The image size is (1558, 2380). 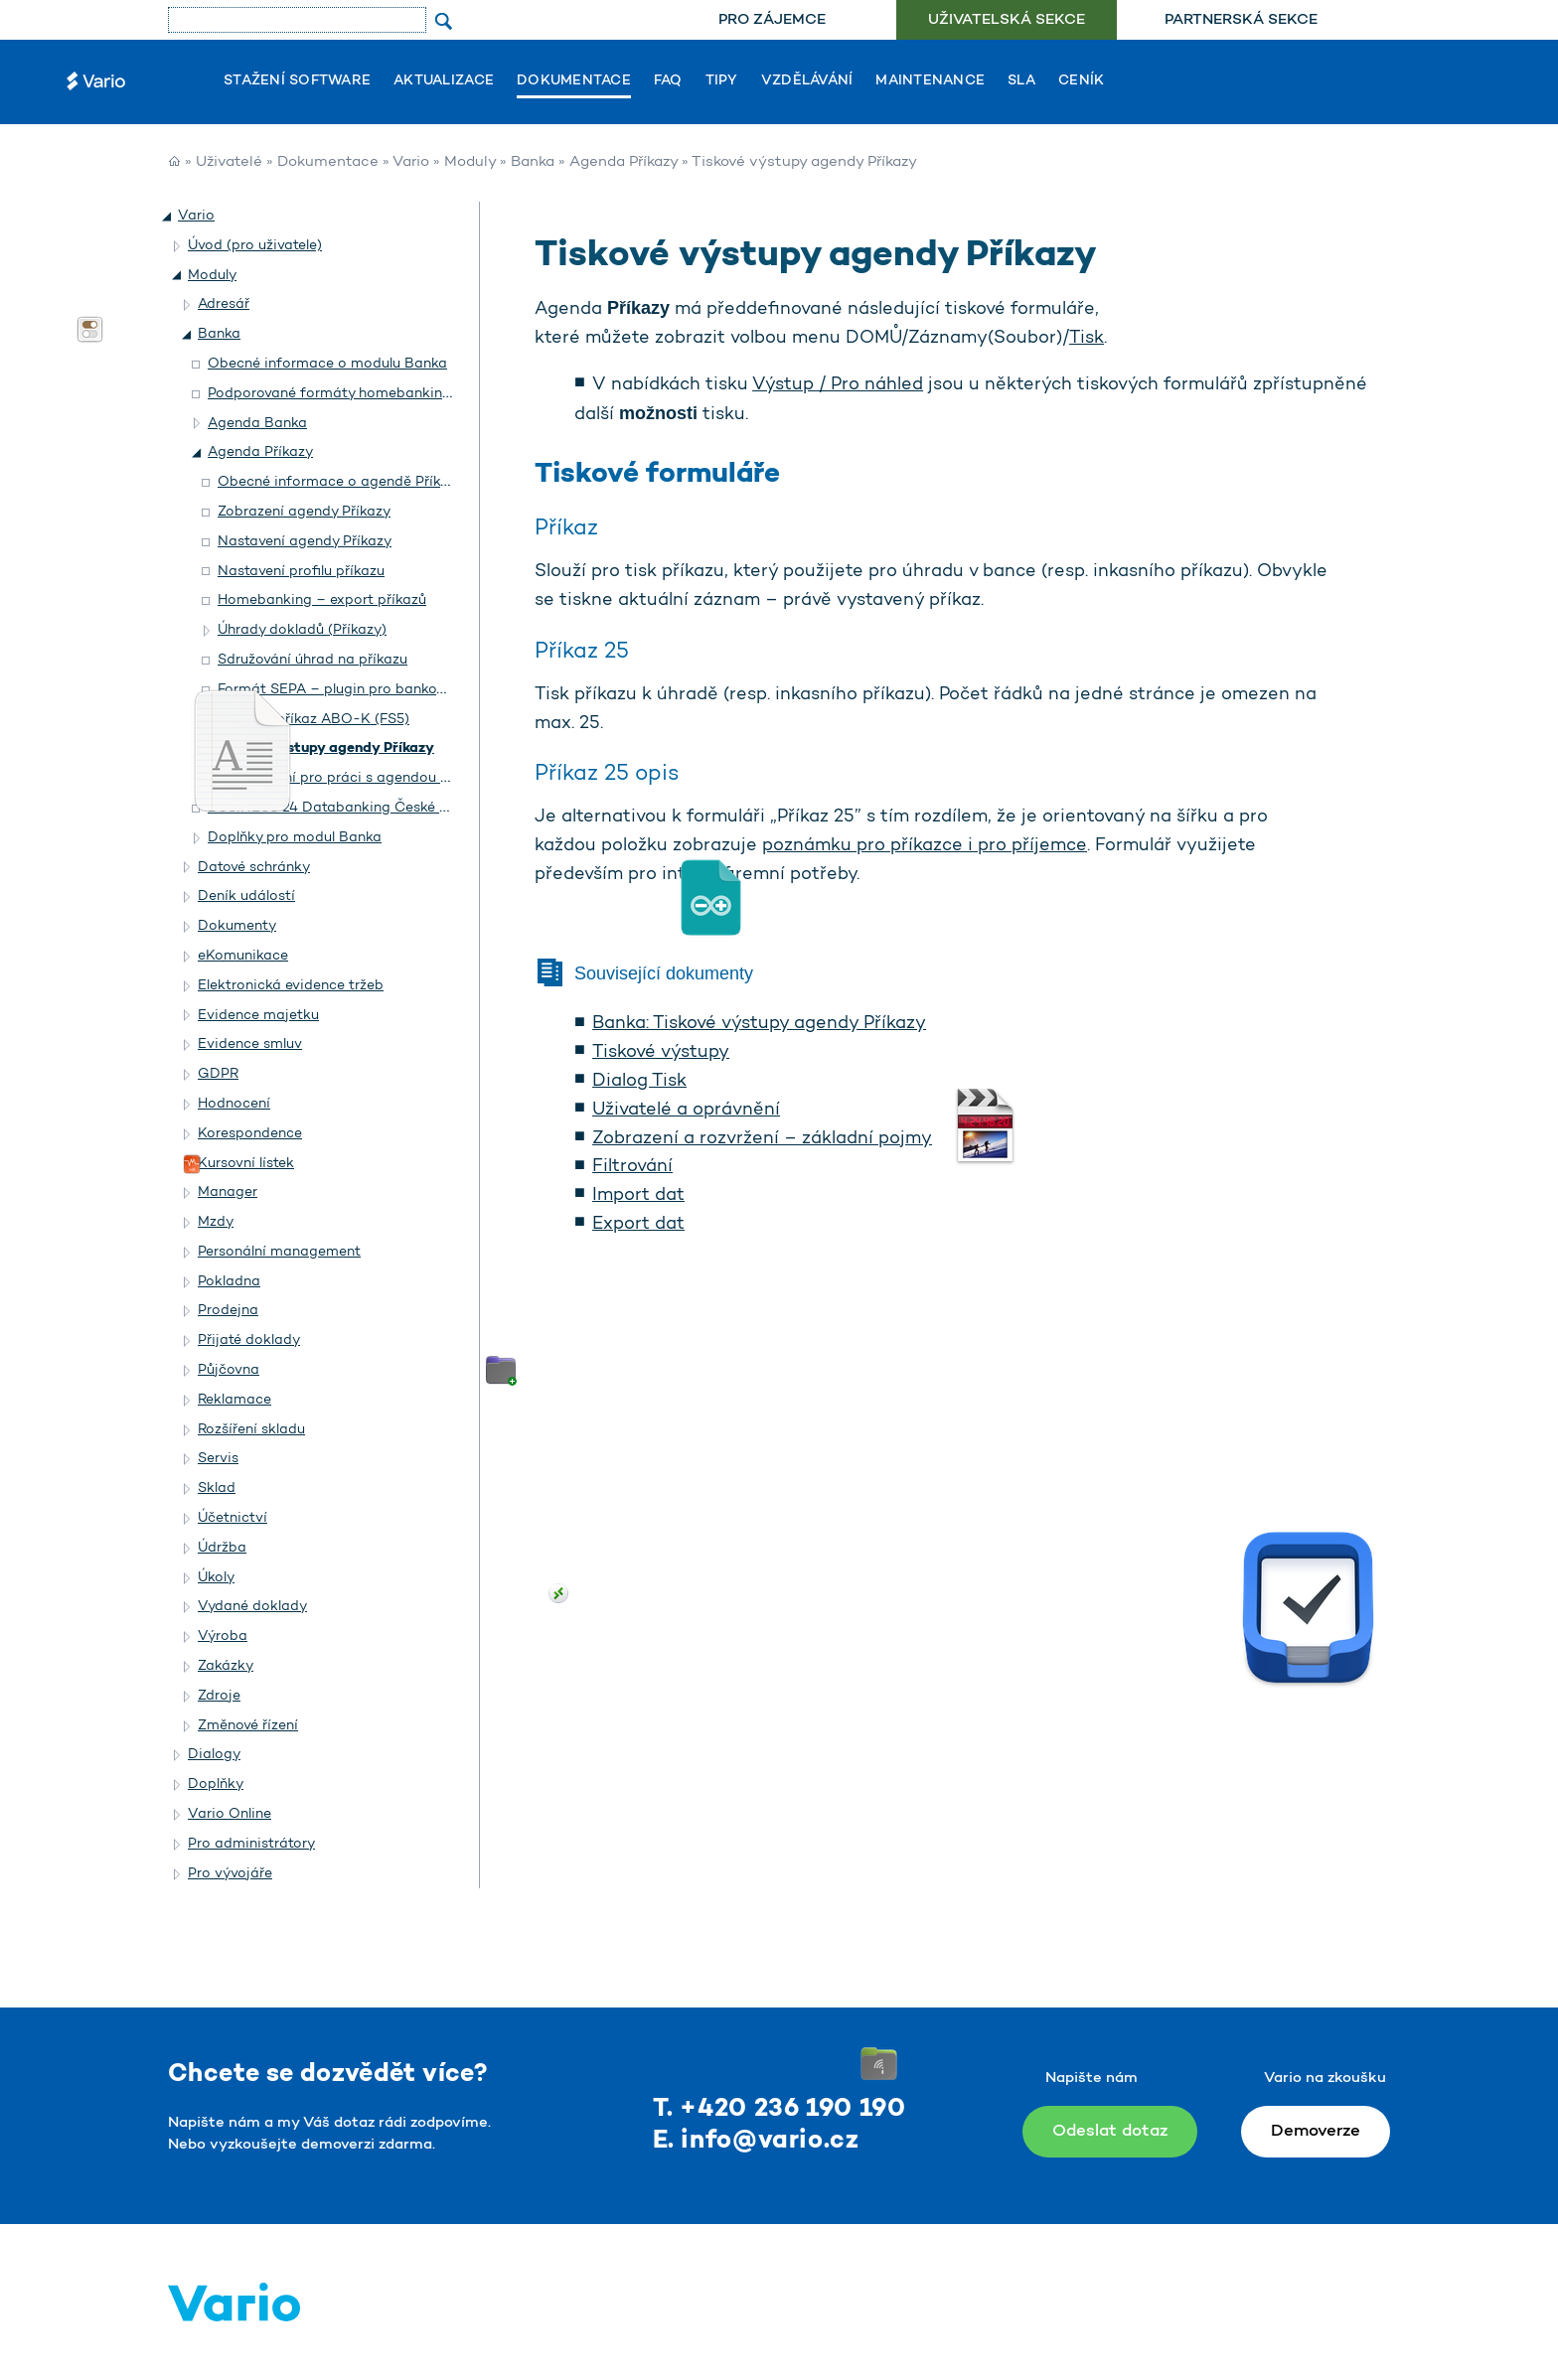 I want to click on indicates file or folder is syncing, so click(x=558, y=1593).